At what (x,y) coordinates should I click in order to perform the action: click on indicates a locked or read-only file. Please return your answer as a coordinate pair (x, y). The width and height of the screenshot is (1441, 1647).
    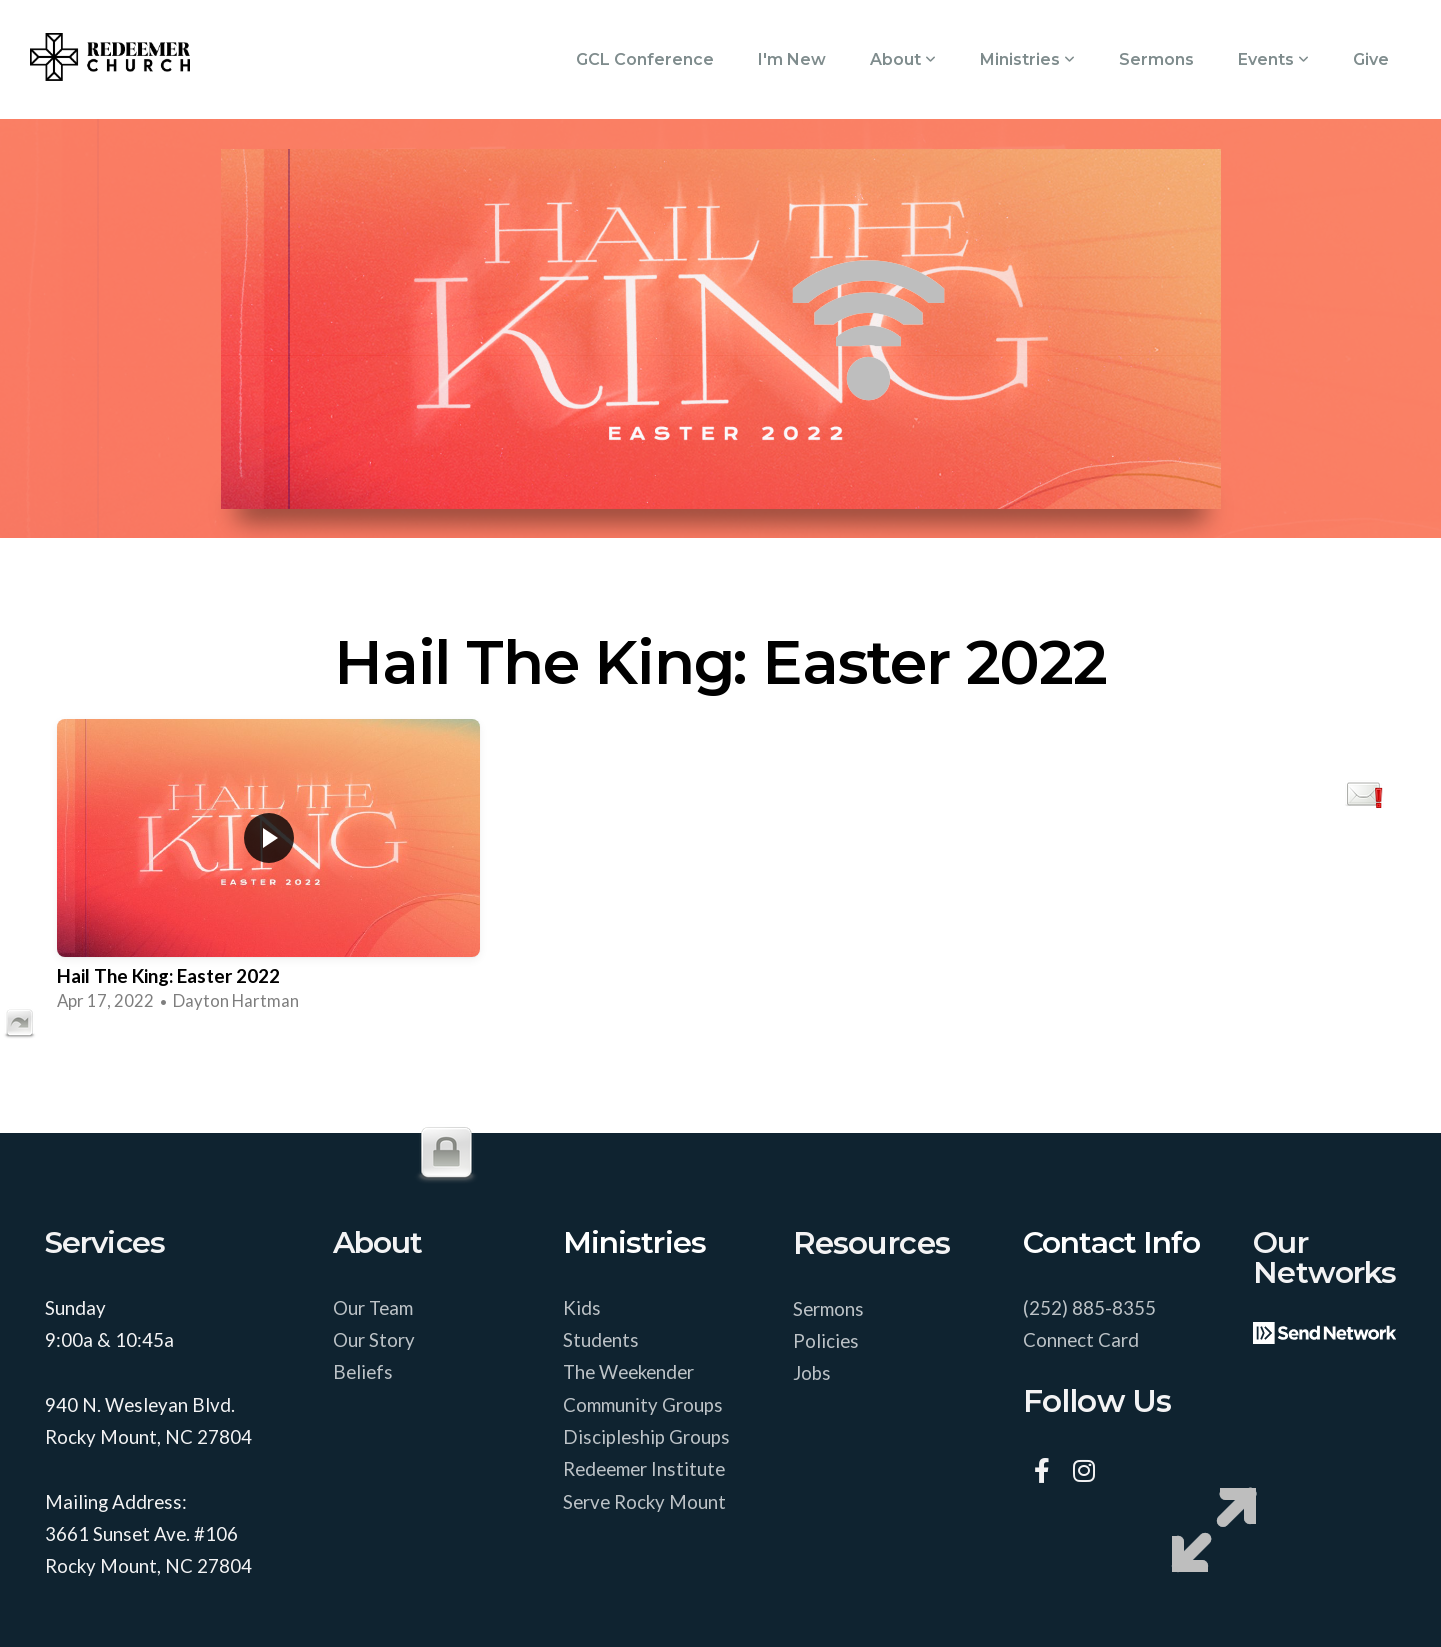
    Looking at the image, I should click on (447, 1155).